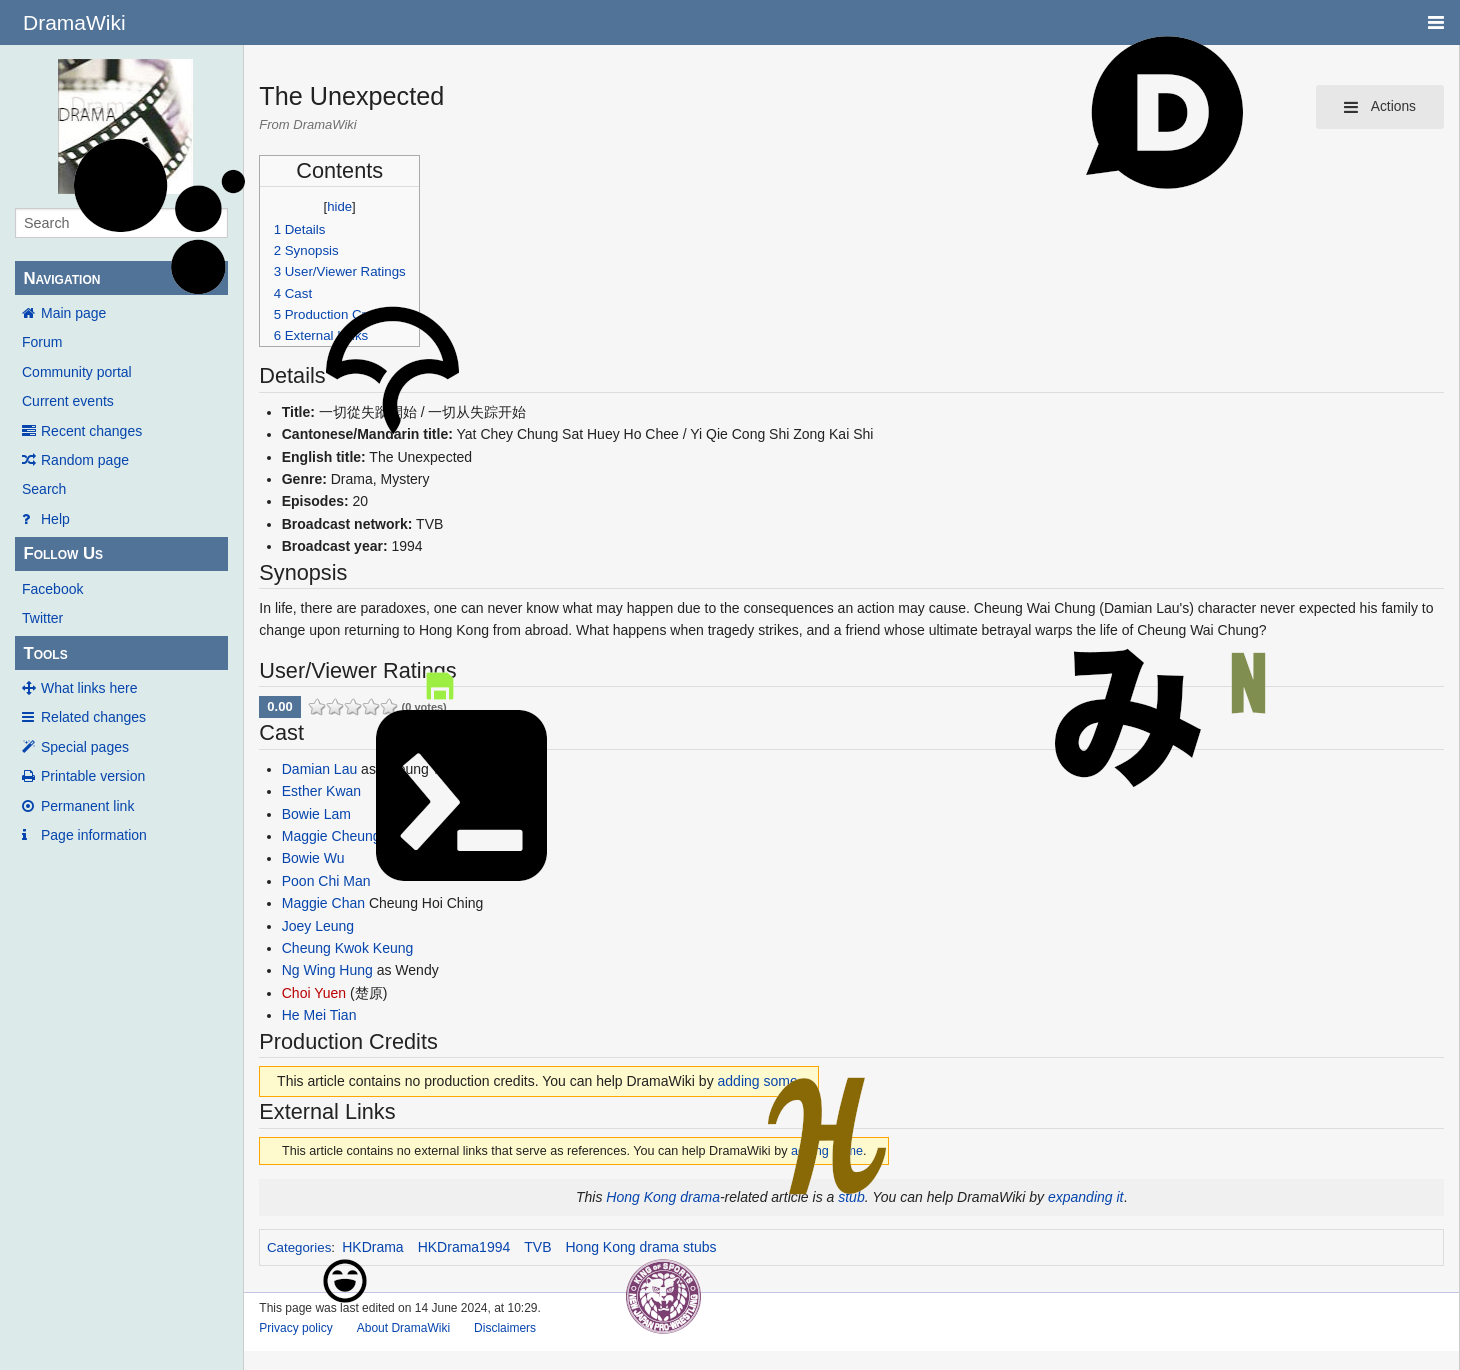 The height and width of the screenshot is (1370, 1460). What do you see at coordinates (1248, 683) in the screenshot?
I see `open the Netflix app` at bounding box center [1248, 683].